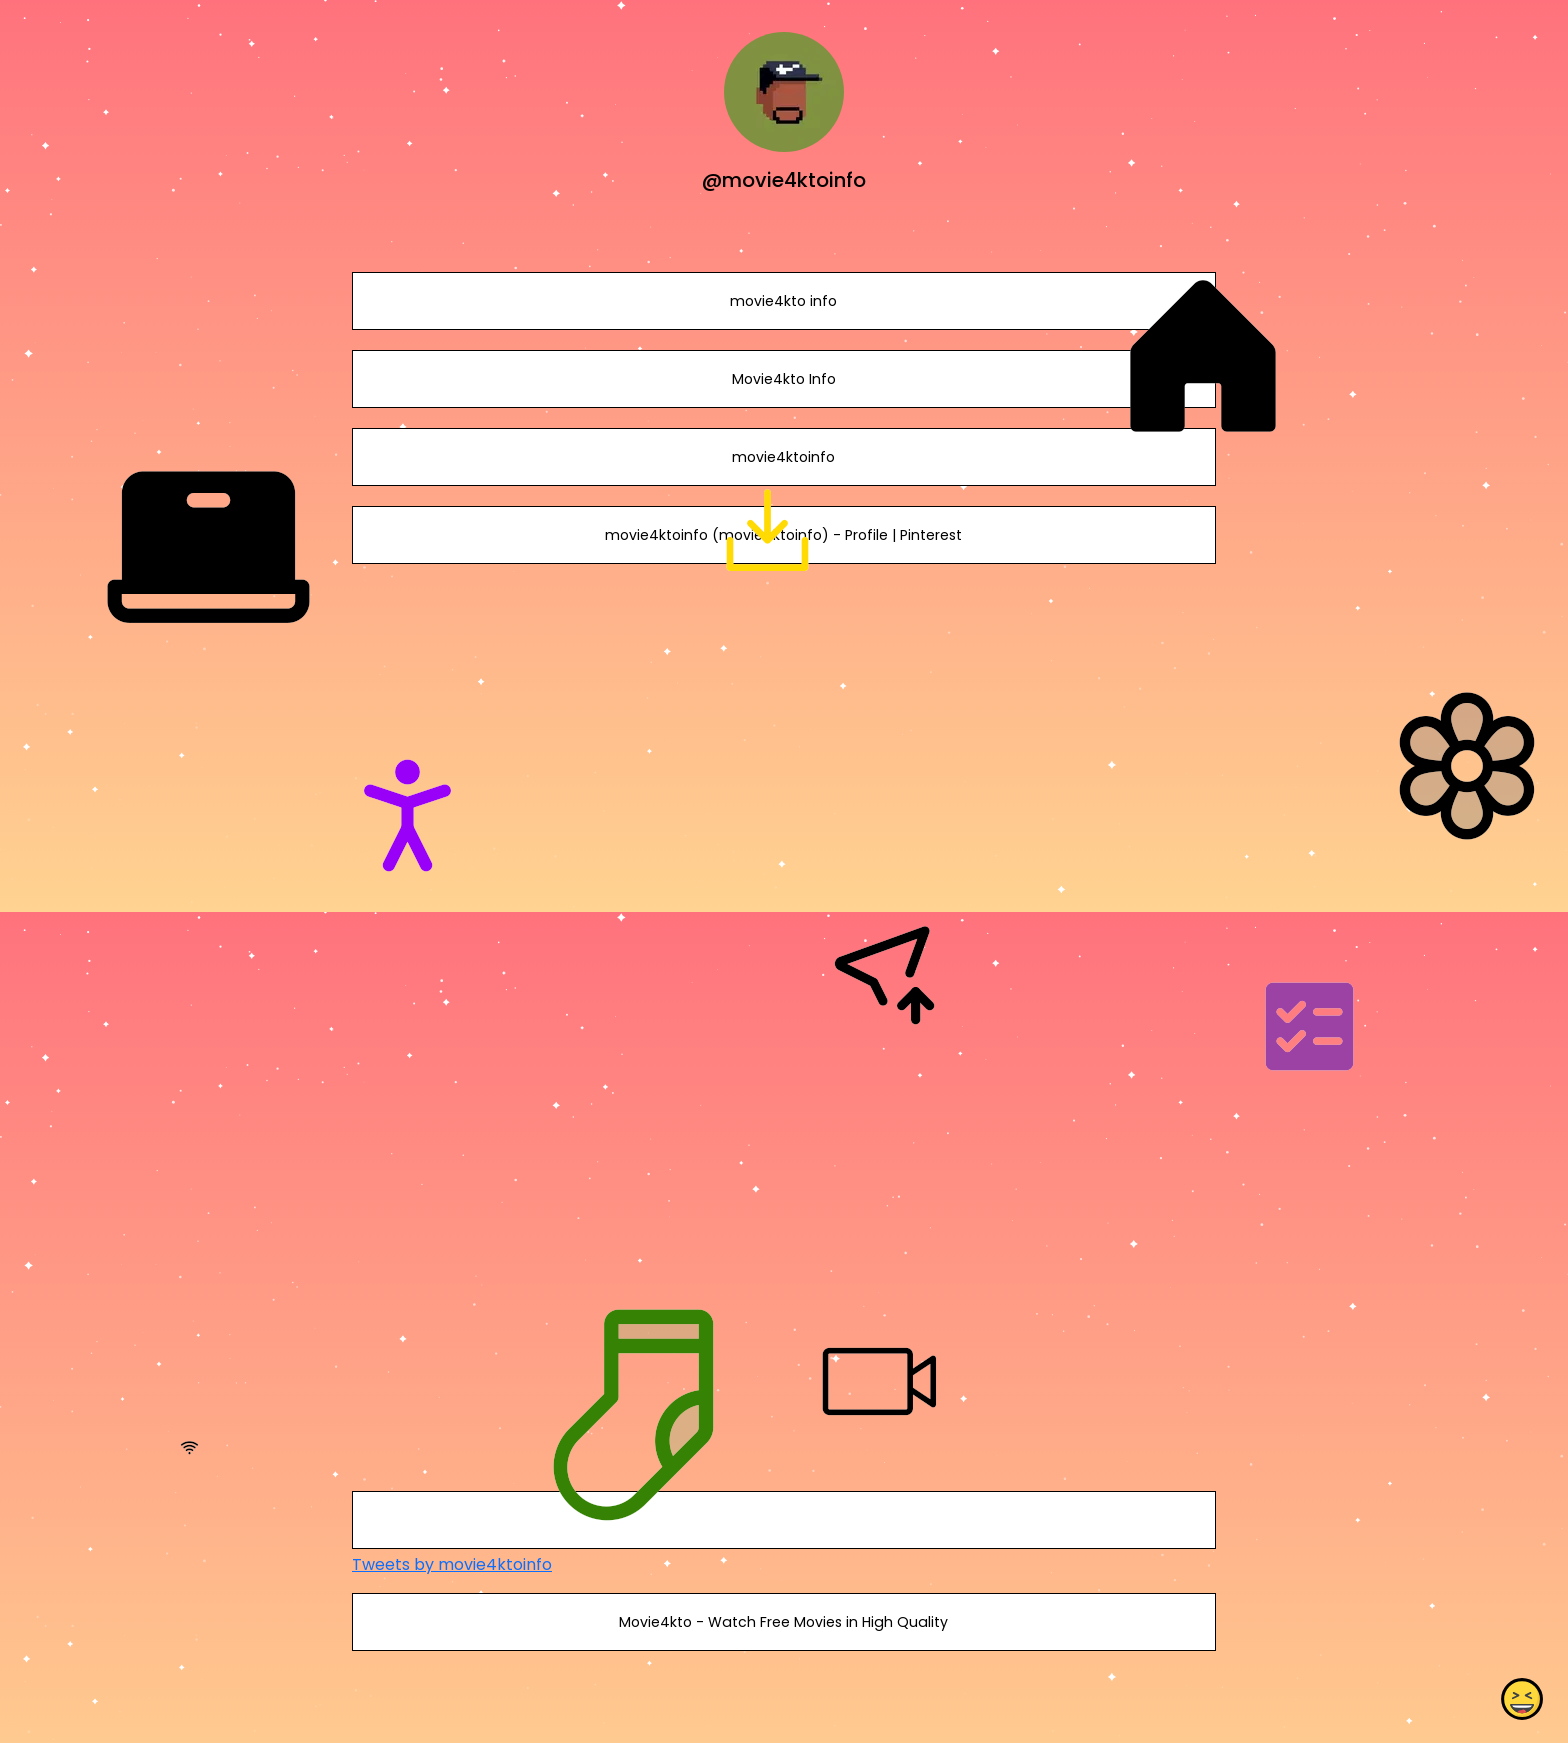  I want to click on indicates strong wifi signal strength, so click(189, 1447).